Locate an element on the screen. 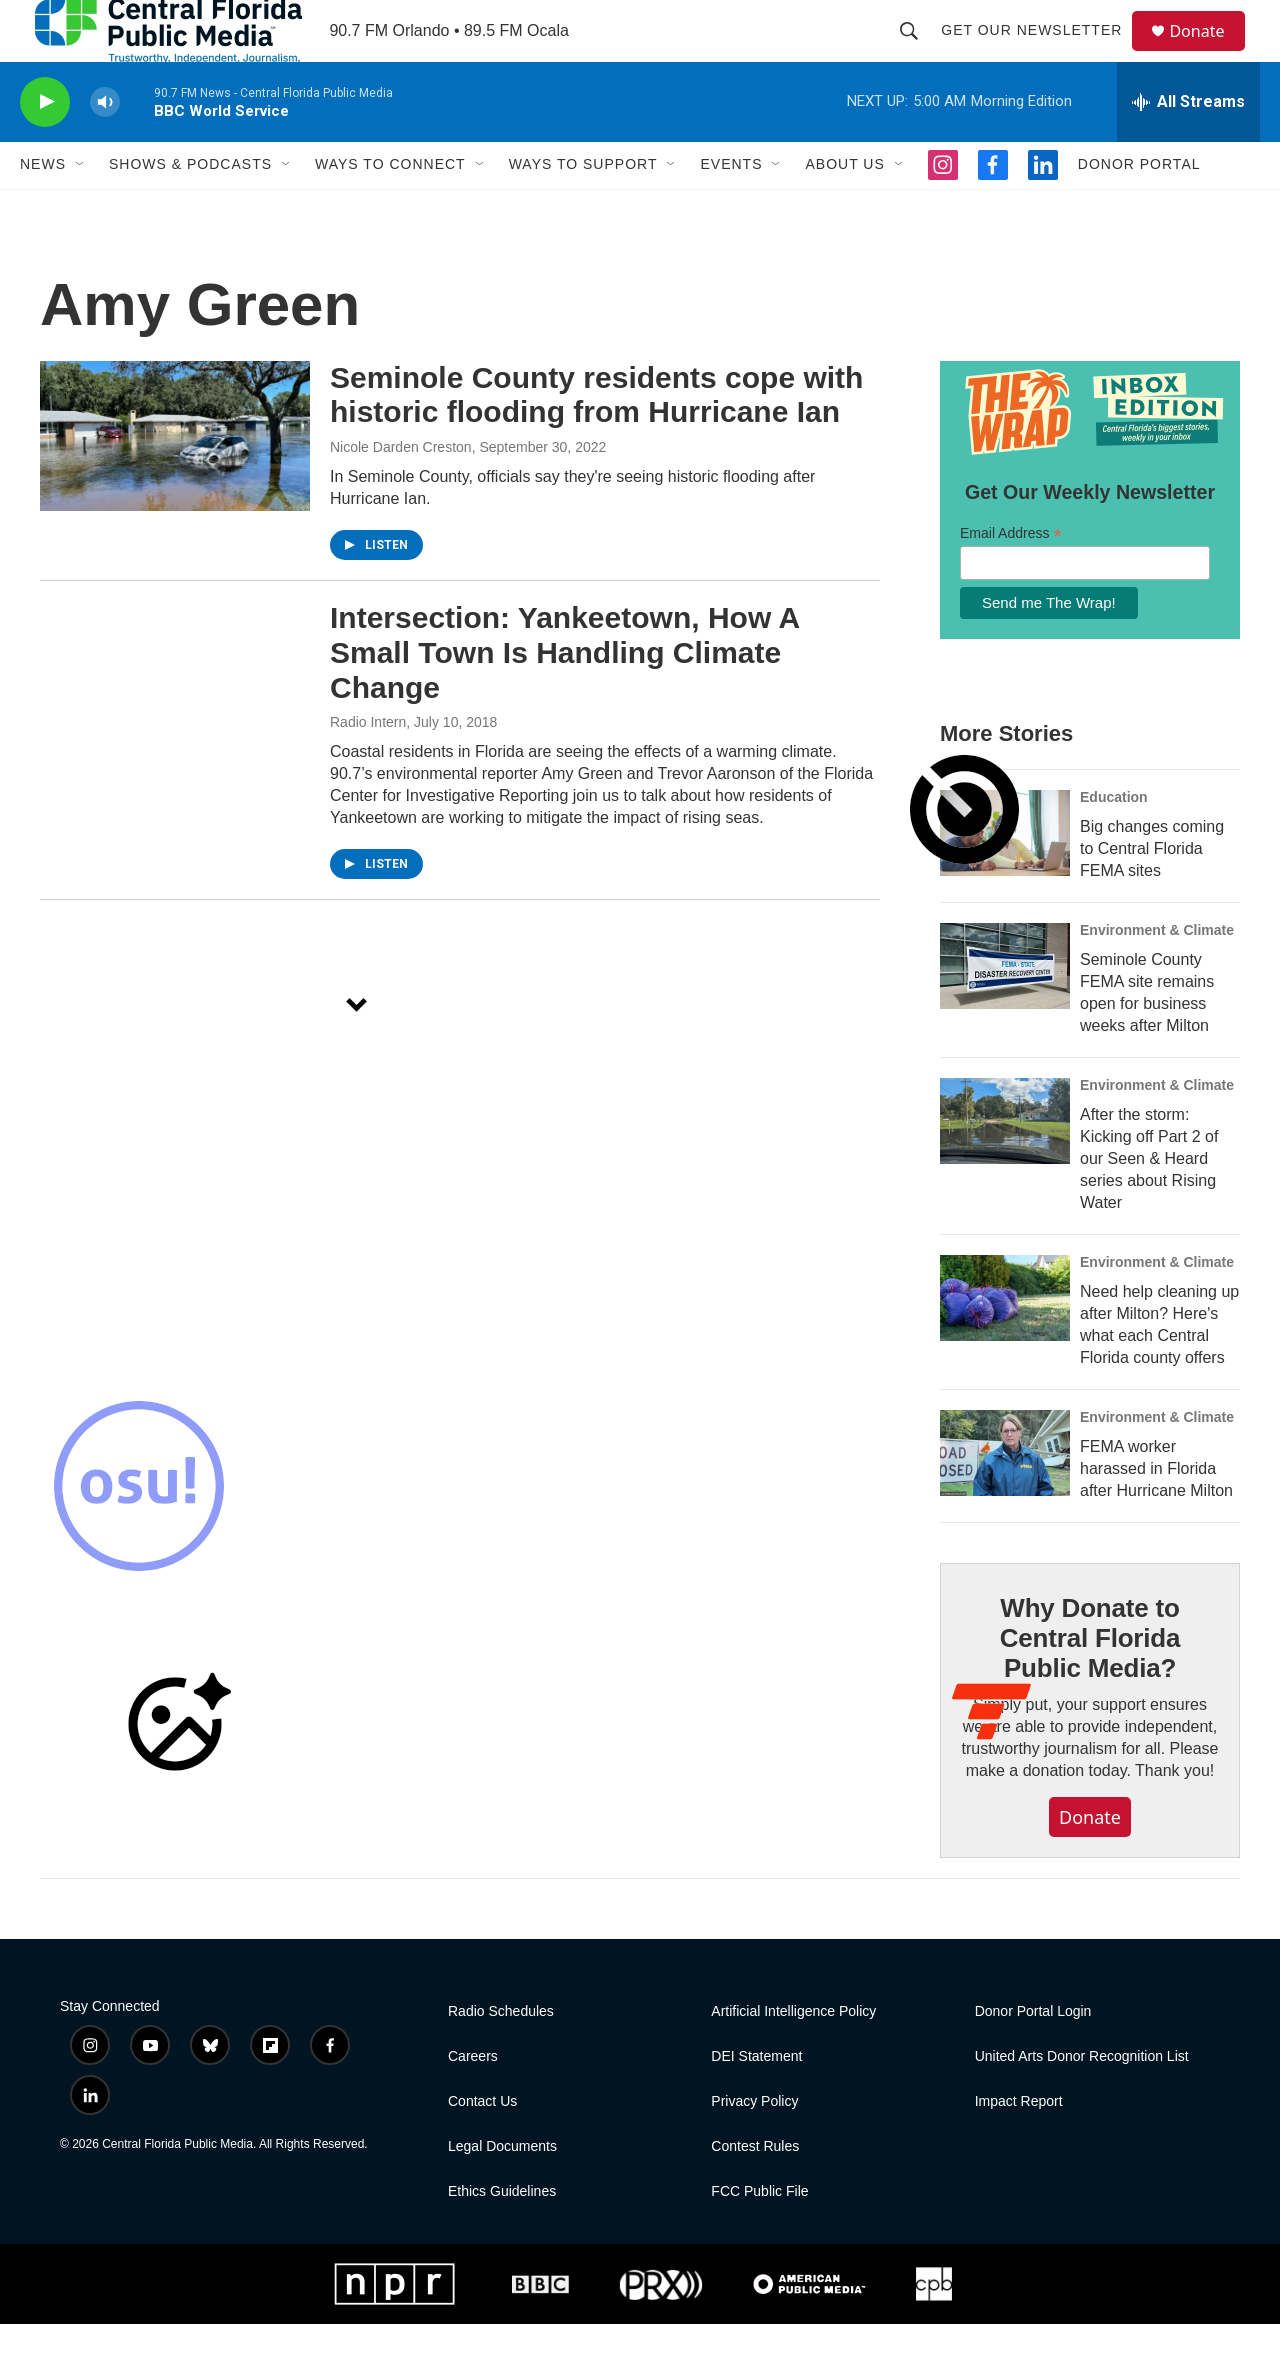  taipy brand logo is located at coordinates (991, 1711).